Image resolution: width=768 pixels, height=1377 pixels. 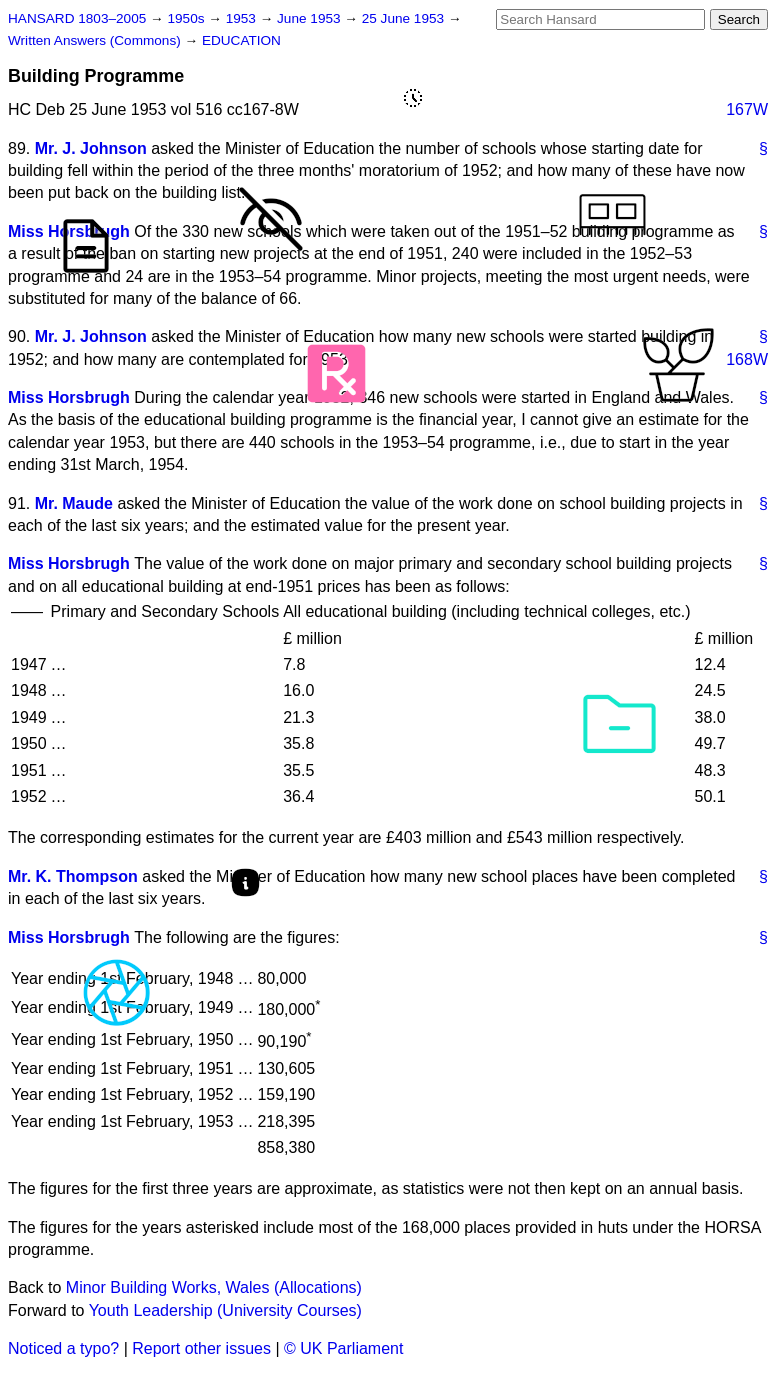 I want to click on view prescription details, so click(x=336, y=373).